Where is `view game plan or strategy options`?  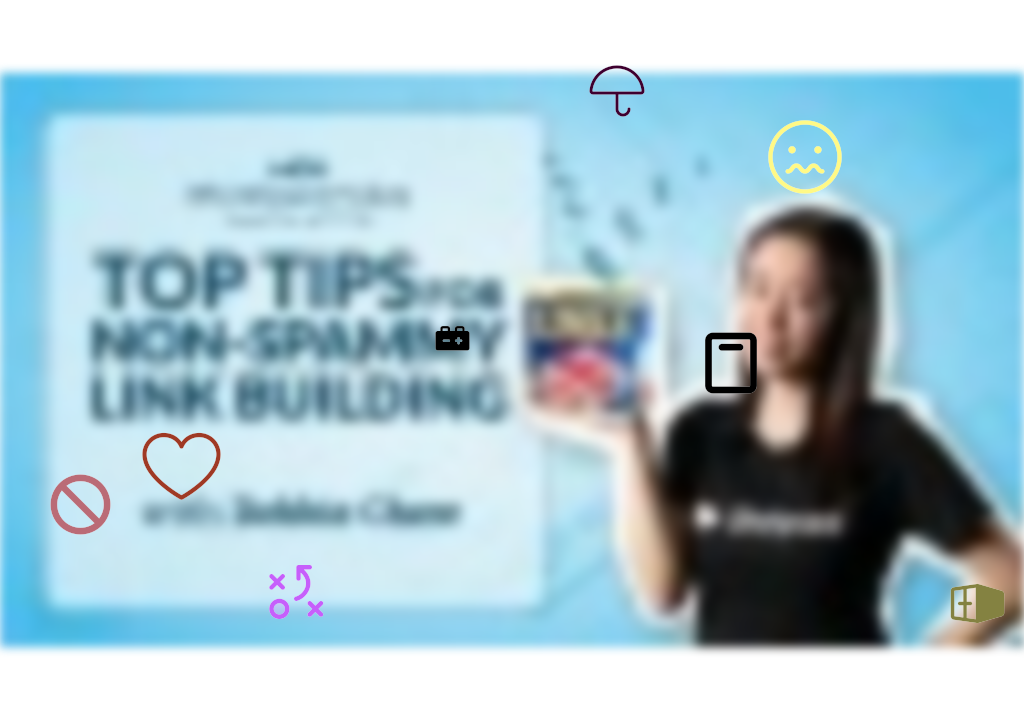
view game plan or strategy options is located at coordinates (294, 592).